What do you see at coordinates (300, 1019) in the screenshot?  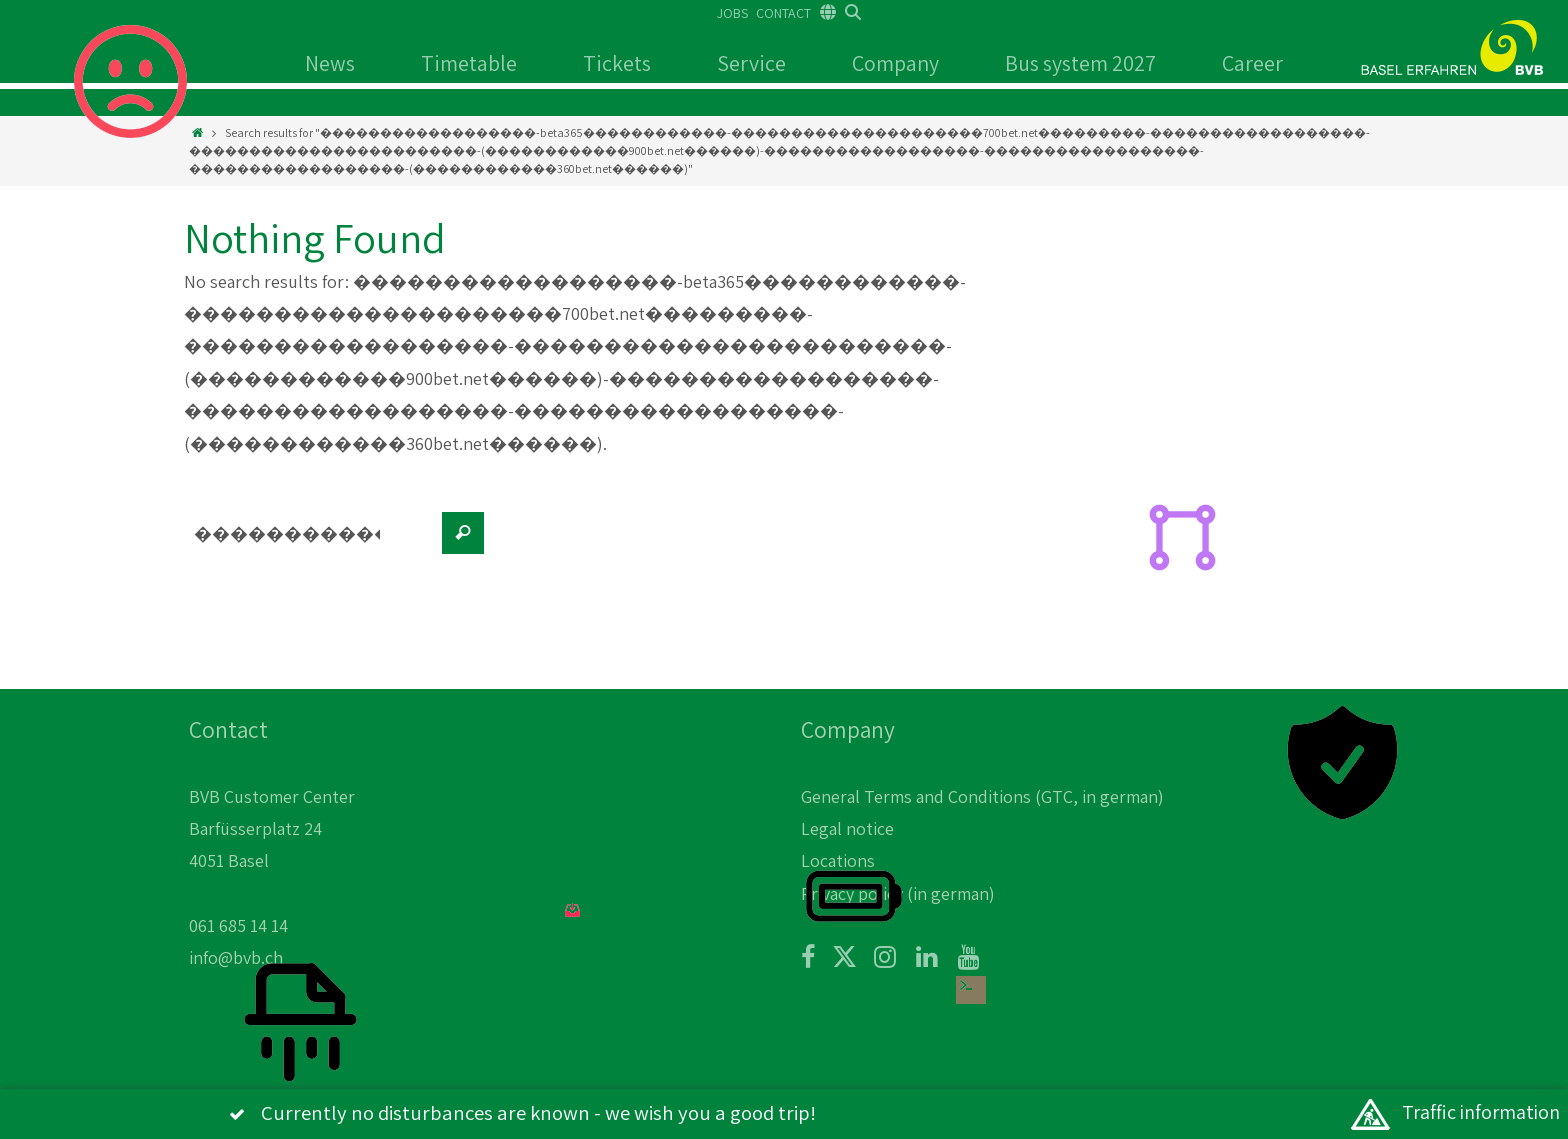 I see `permanently delete a file` at bounding box center [300, 1019].